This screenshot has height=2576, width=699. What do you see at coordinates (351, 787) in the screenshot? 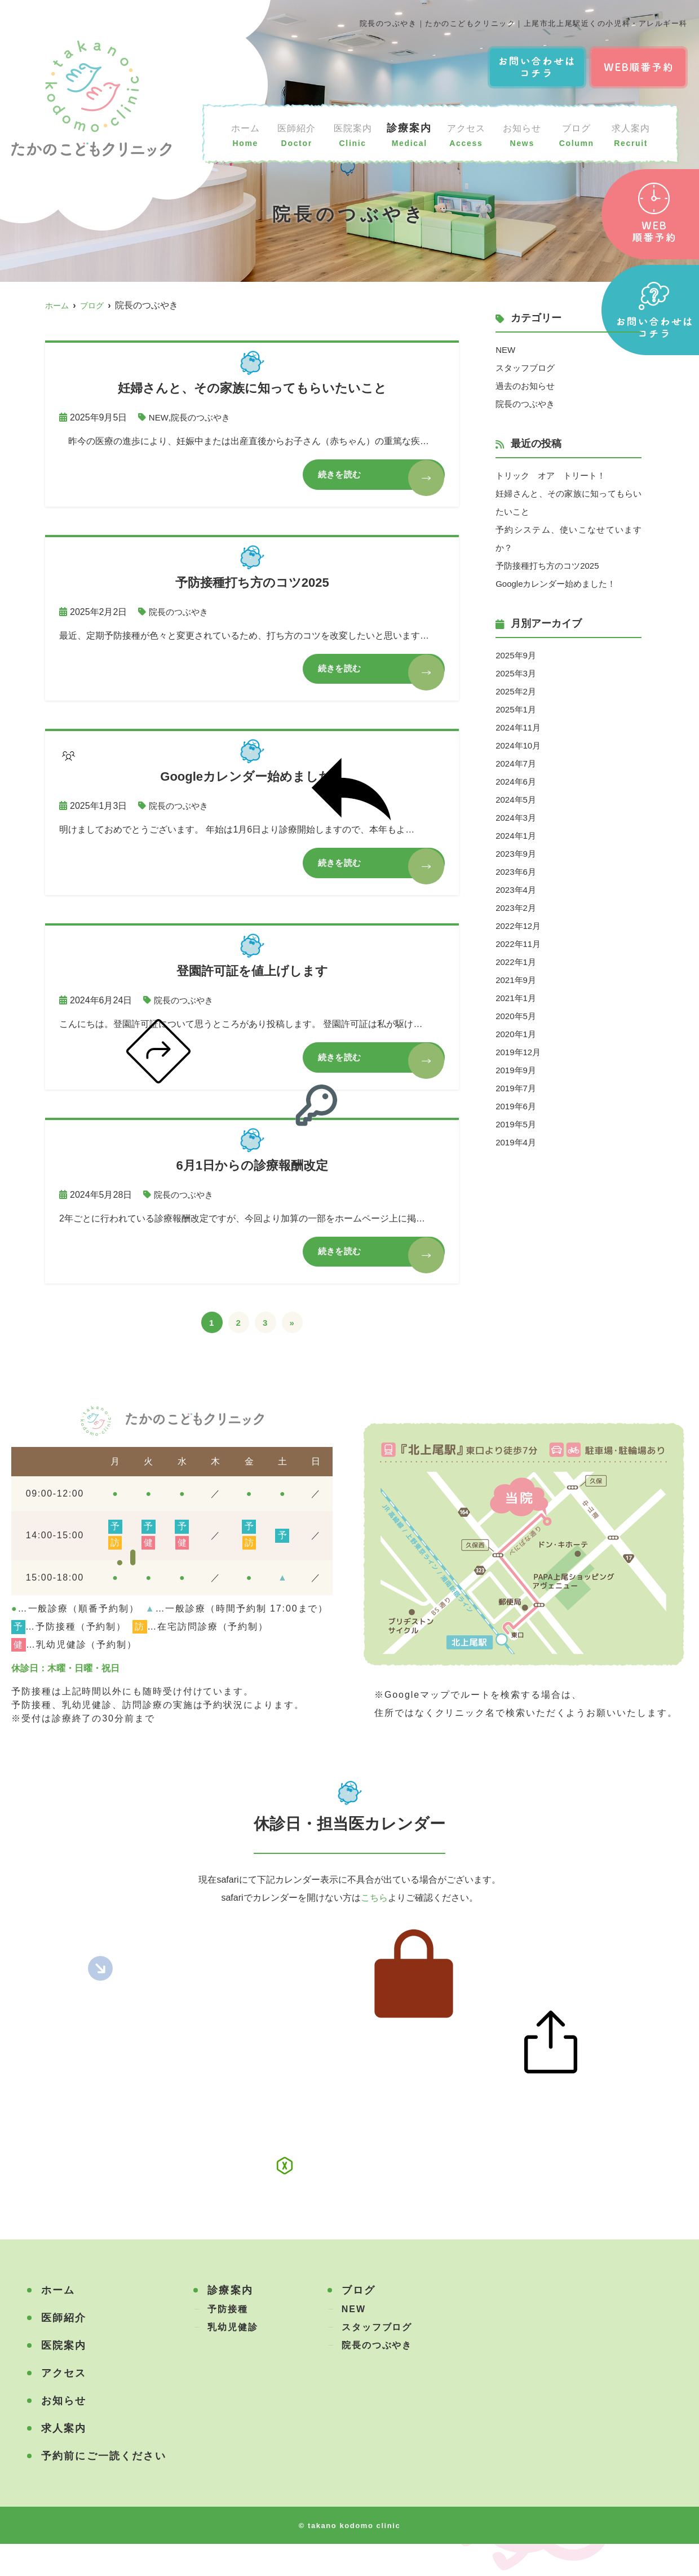
I see `reply to a message` at bounding box center [351, 787].